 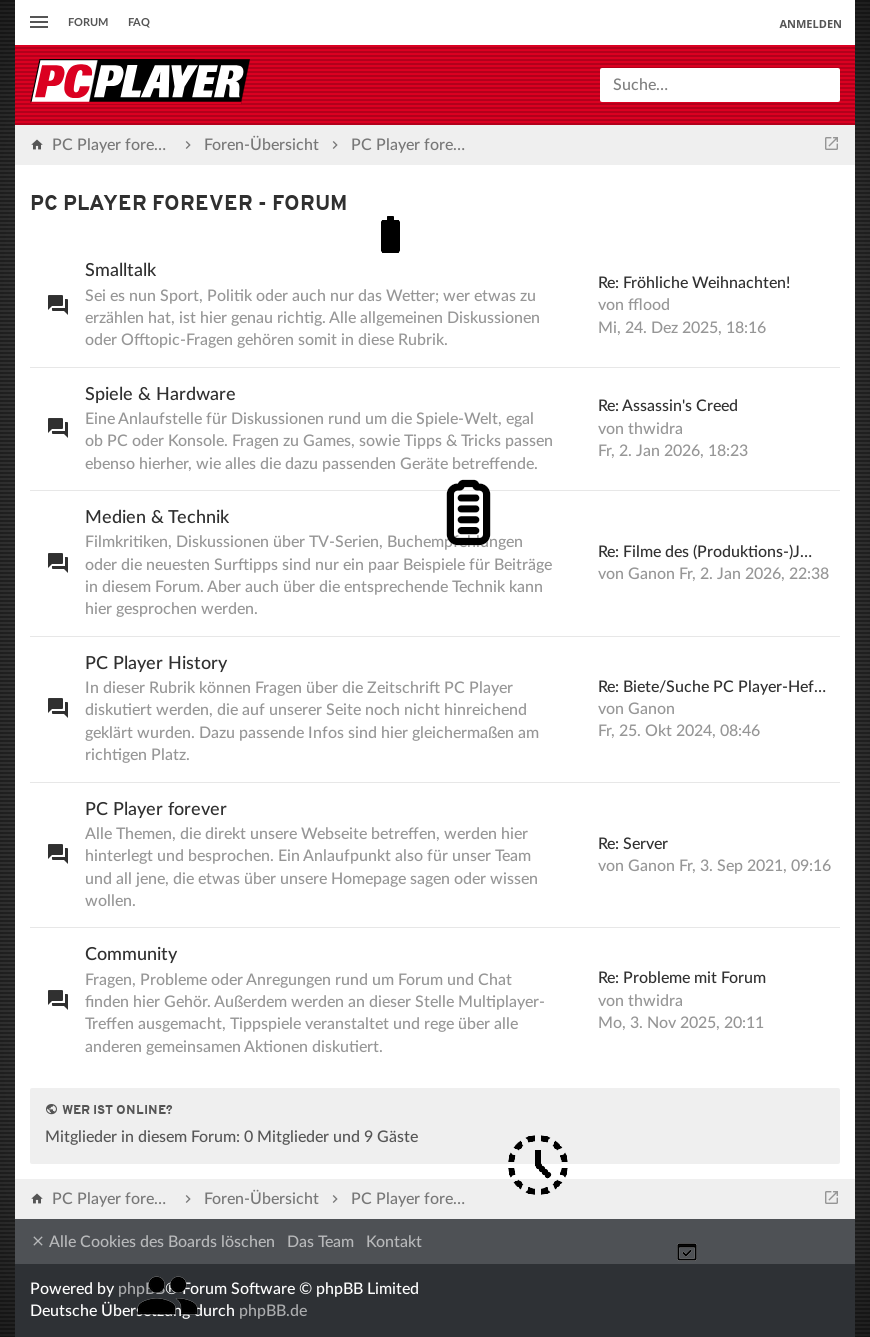 I want to click on indicates high battery level, so click(x=468, y=512).